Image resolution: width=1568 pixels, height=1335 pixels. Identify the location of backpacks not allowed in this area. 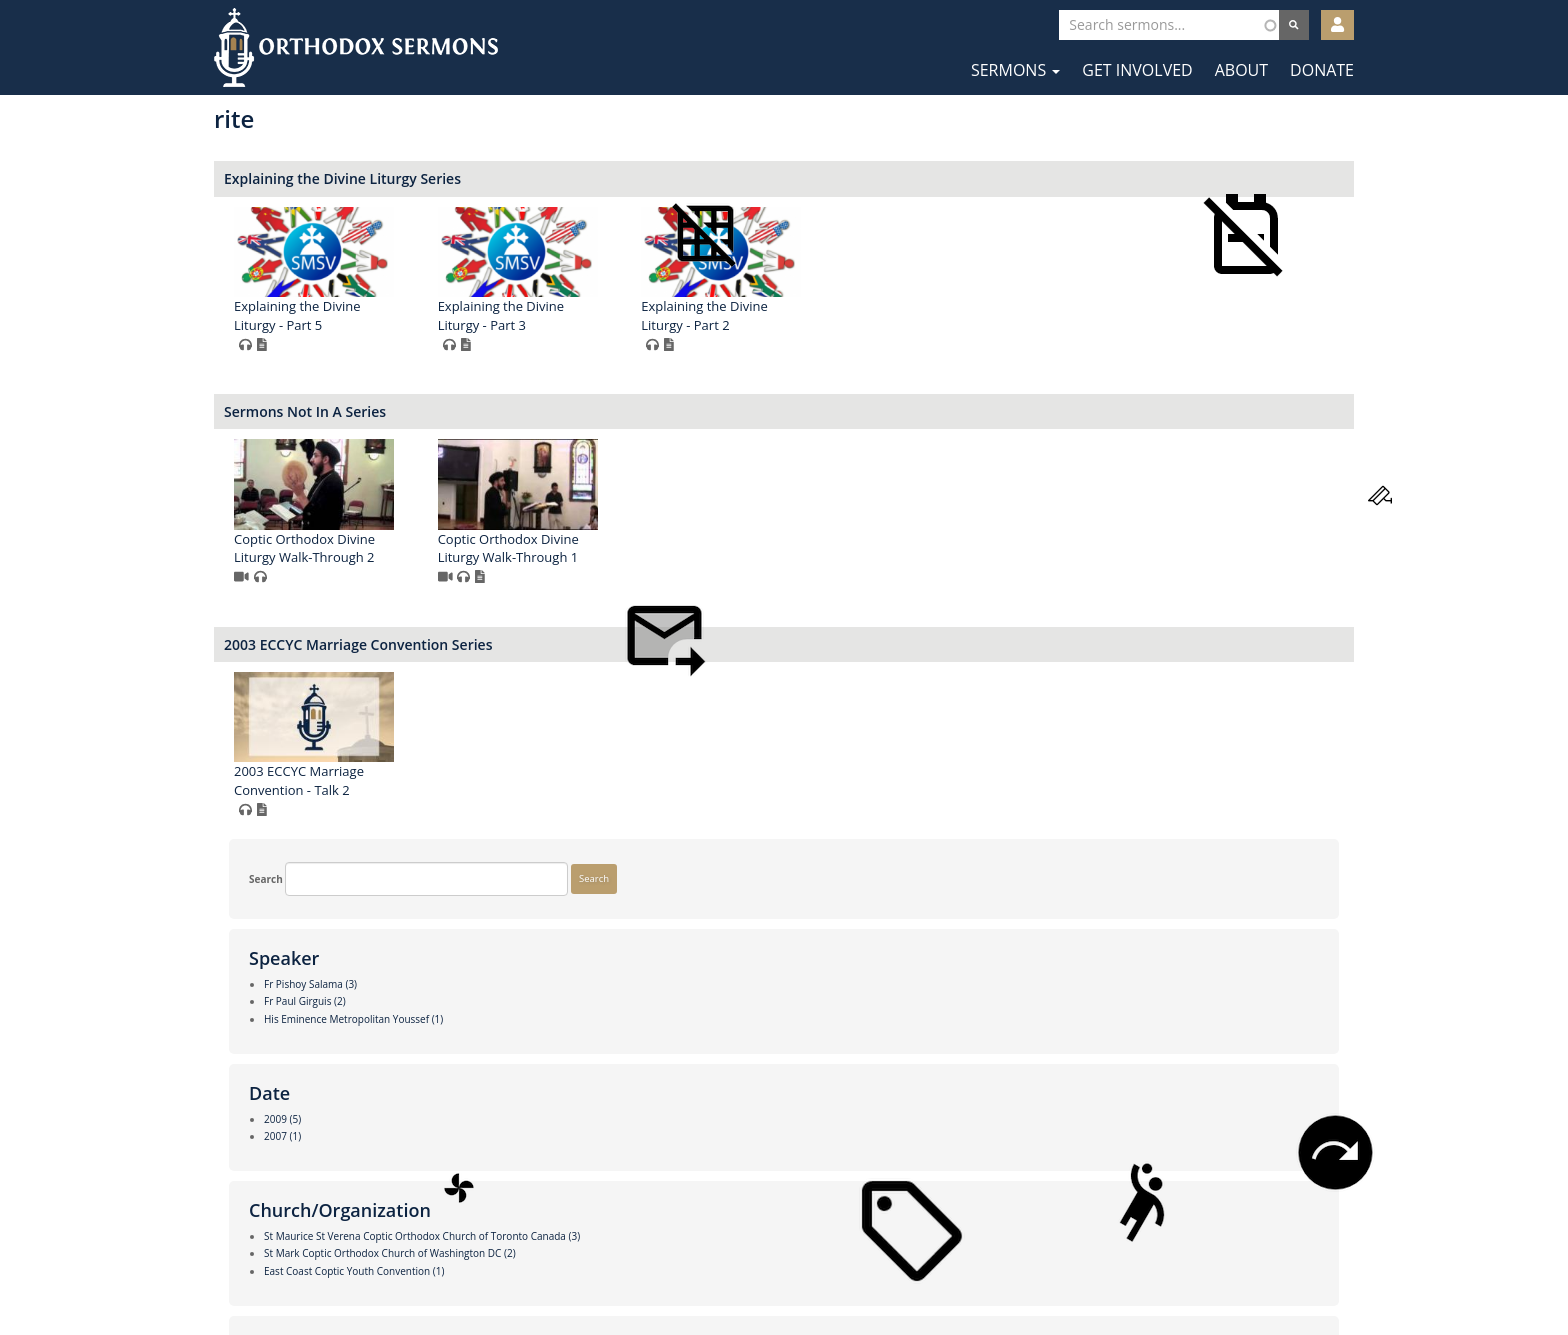
(1246, 234).